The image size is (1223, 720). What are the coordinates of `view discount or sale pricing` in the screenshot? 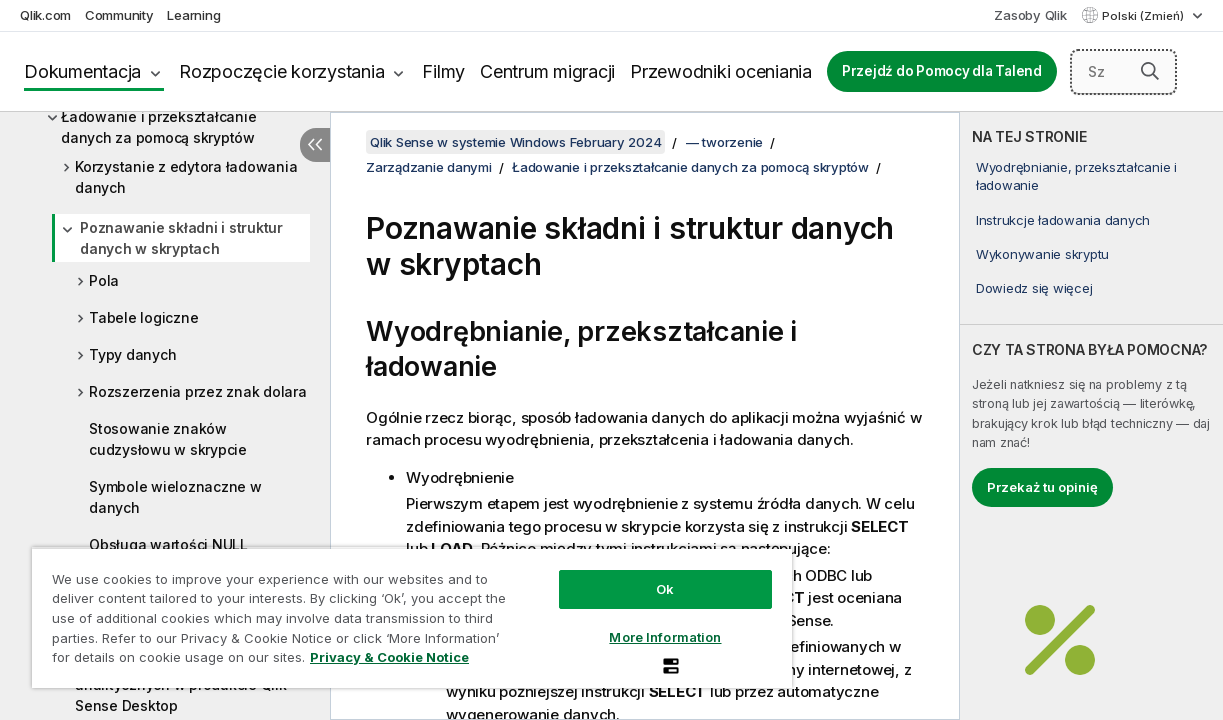 It's located at (1060, 640).